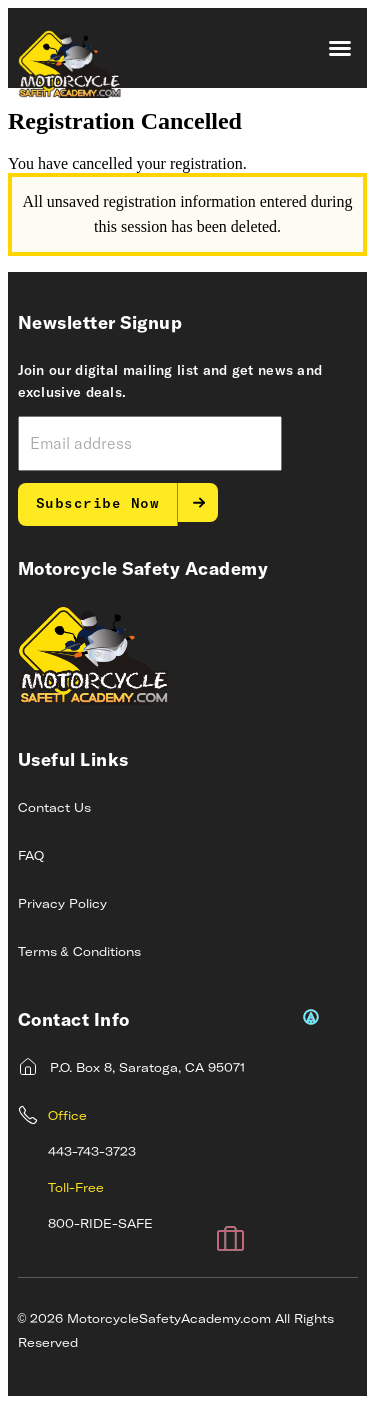  What do you see at coordinates (311, 1017) in the screenshot?
I see `edit or modify content` at bounding box center [311, 1017].